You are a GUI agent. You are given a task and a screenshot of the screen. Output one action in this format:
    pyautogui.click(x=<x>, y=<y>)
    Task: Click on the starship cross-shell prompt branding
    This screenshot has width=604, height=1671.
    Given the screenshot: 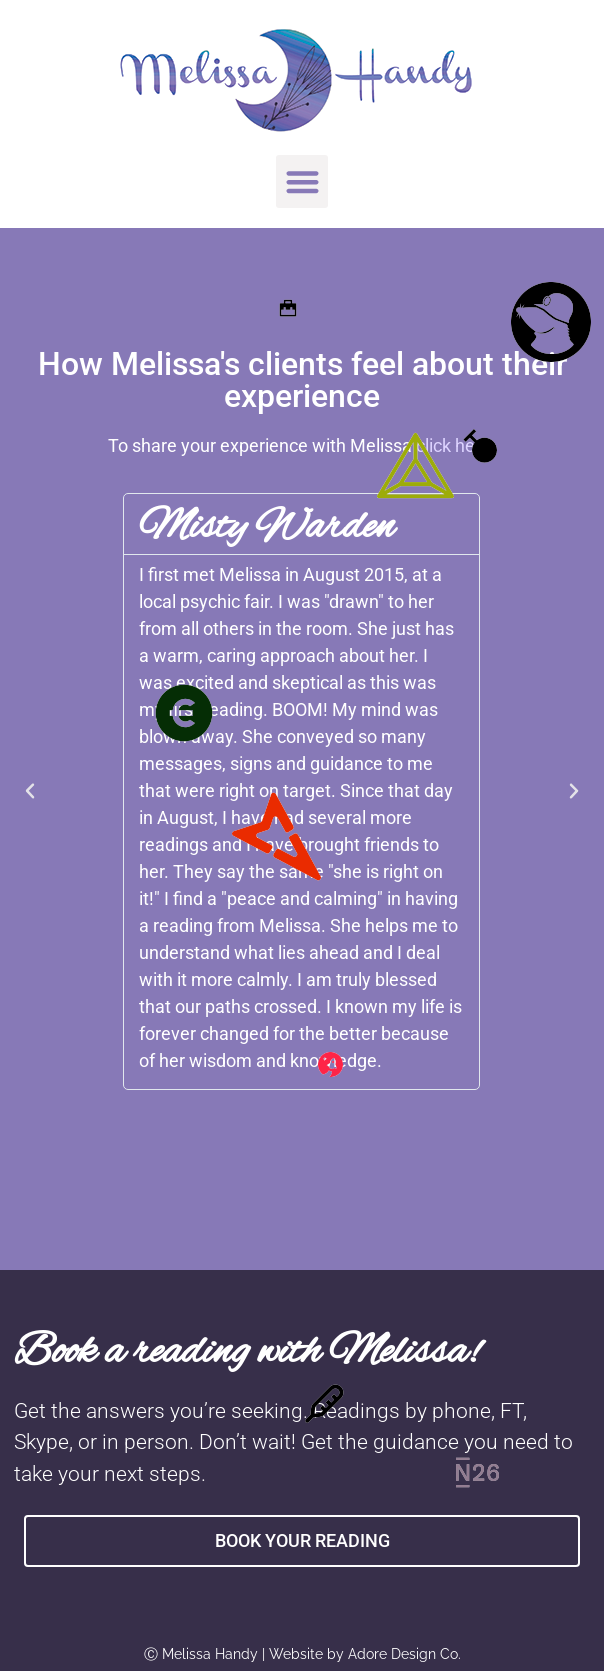 What is the action you would take?
    pyautogui.click(x=330, y=1064)
    